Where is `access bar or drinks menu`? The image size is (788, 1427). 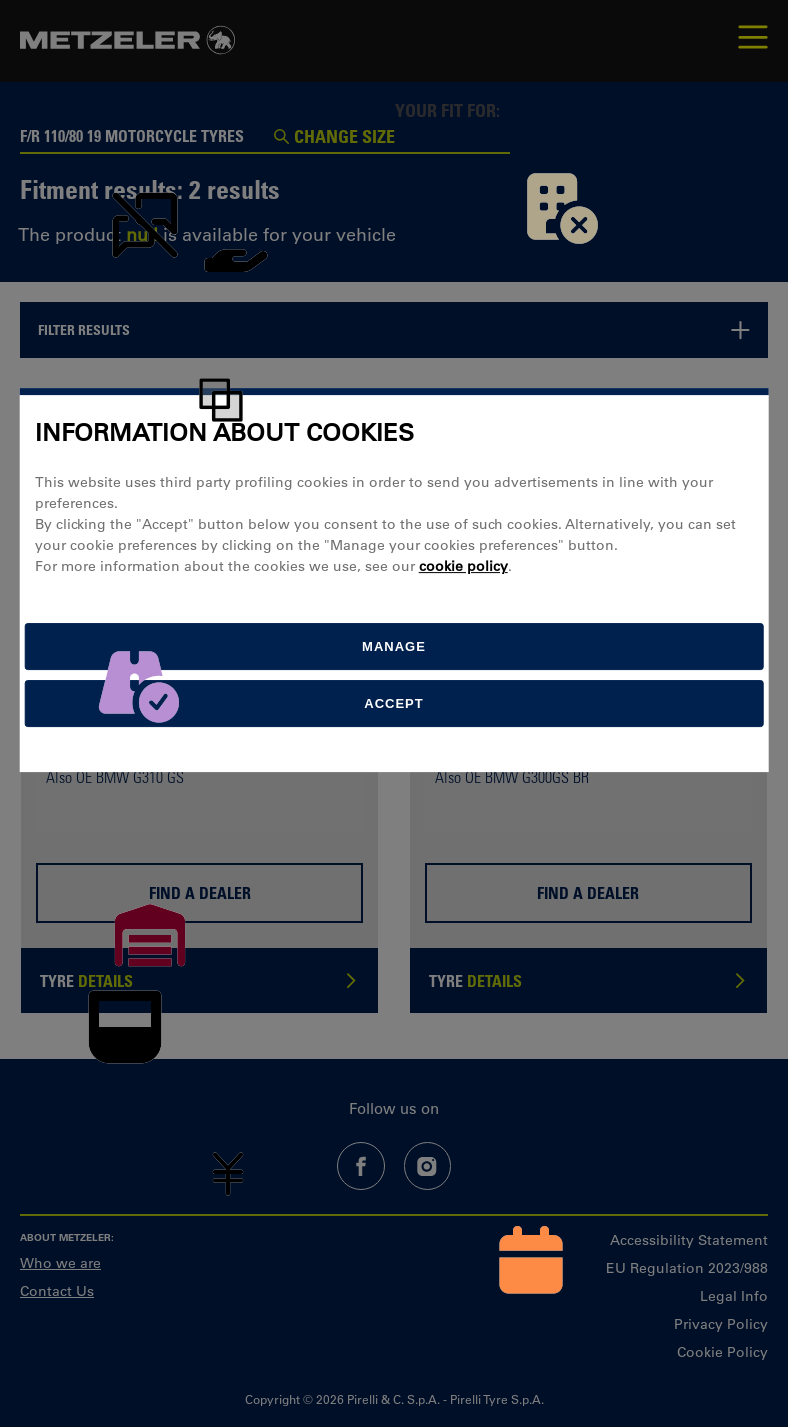
access bar or drinks menu is located at coordinates (125, 1027).